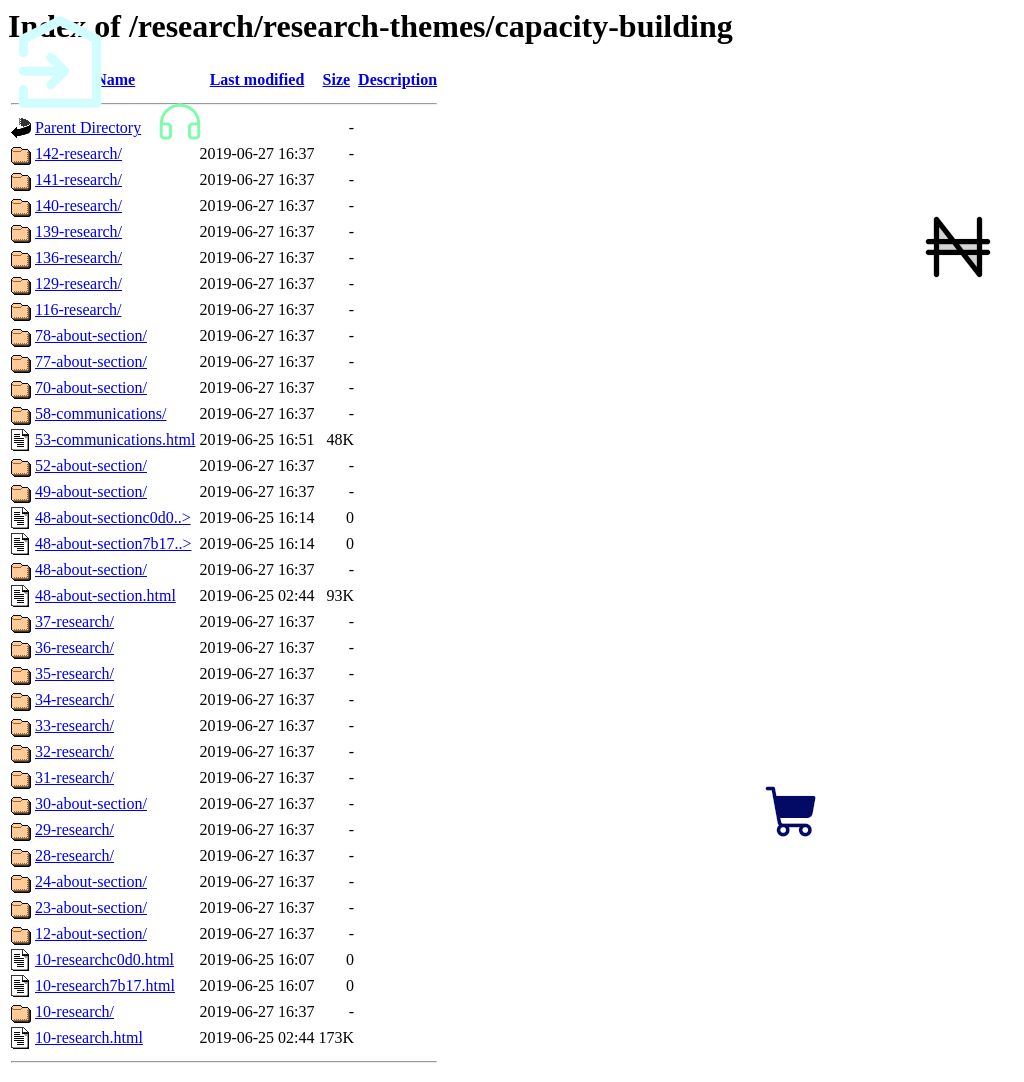  Describe the element at coordinates (60, 62) in the screenshot. I see `transfer funds or items into an account` at that location.